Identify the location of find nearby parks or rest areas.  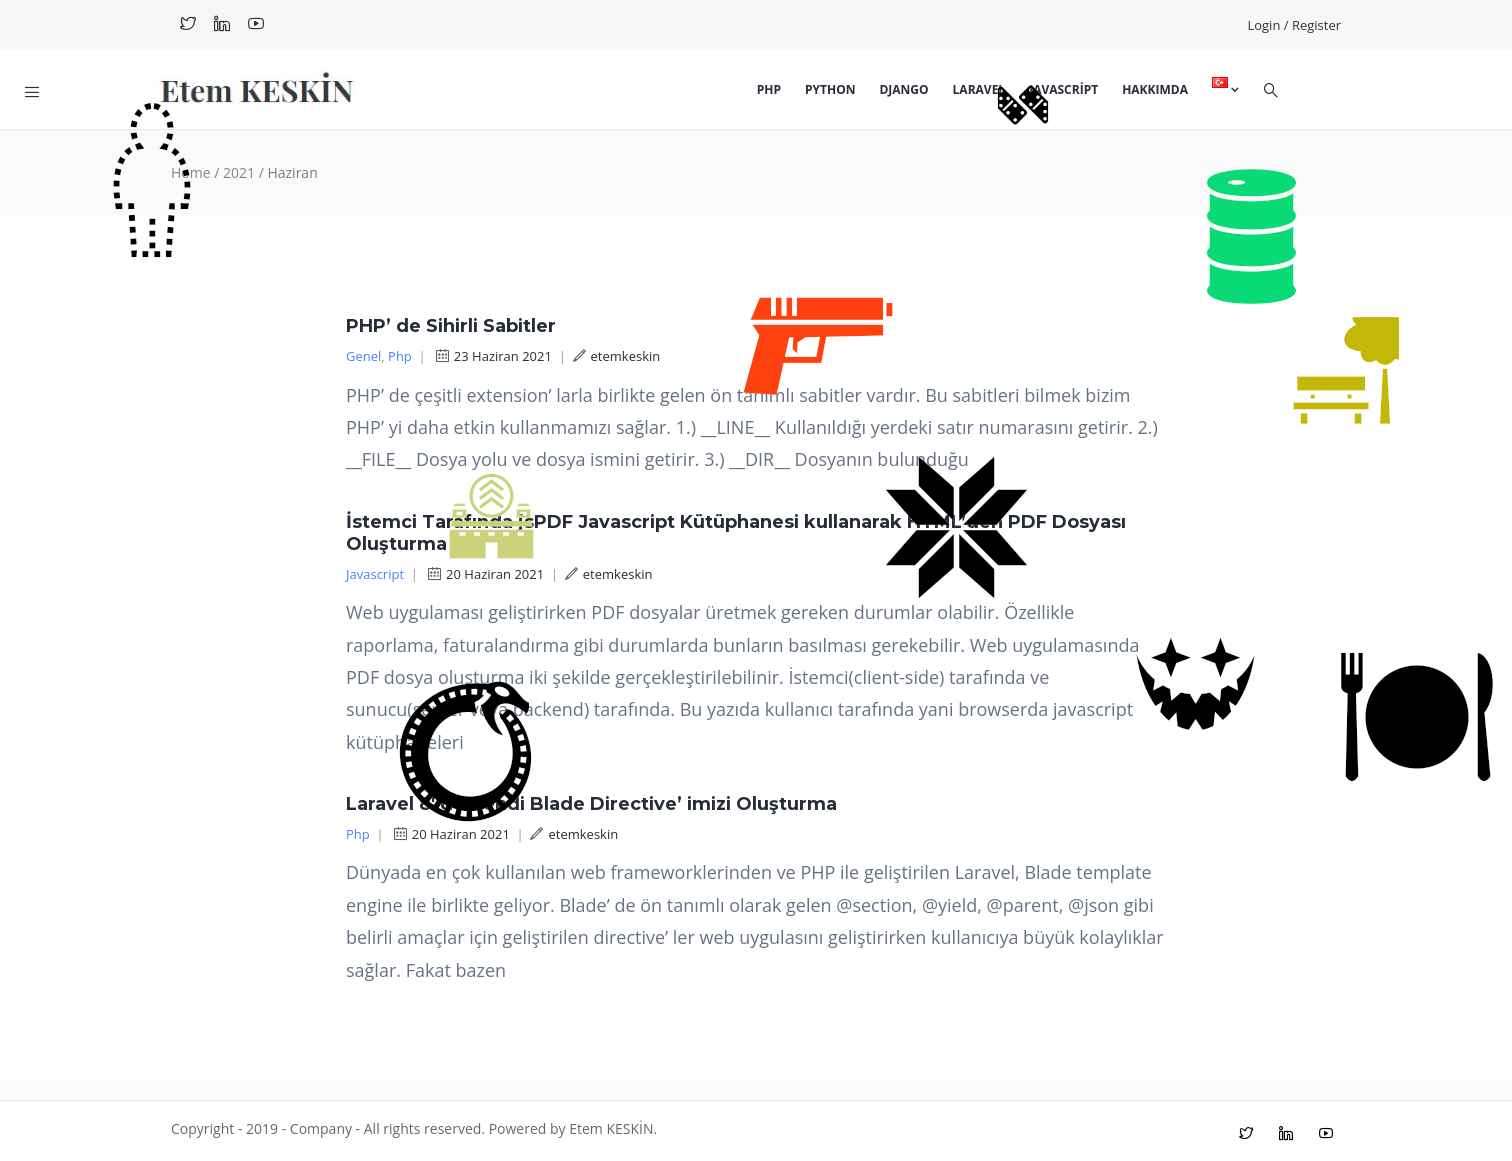
(1345, 370).